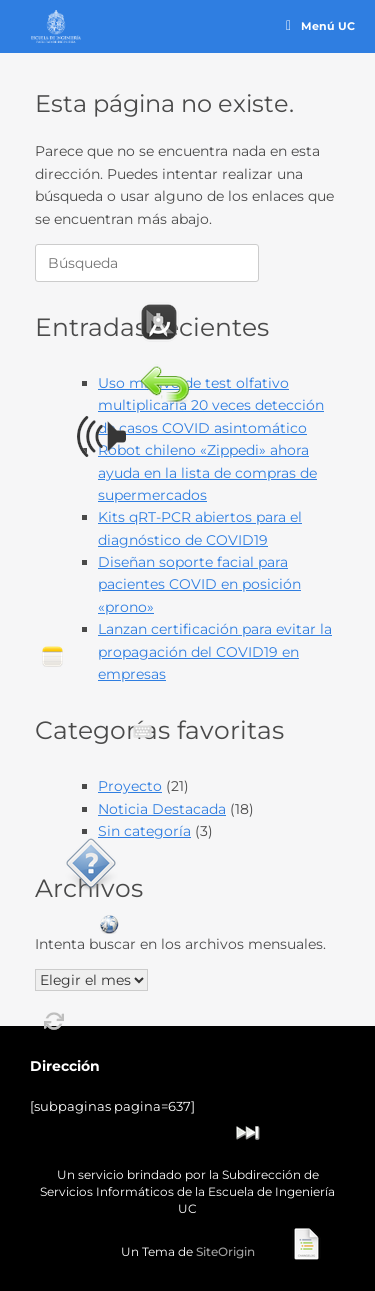 This screenshot has height=1291, width=375. I want to click on indicates a help or information dialog, so click(91, 864).